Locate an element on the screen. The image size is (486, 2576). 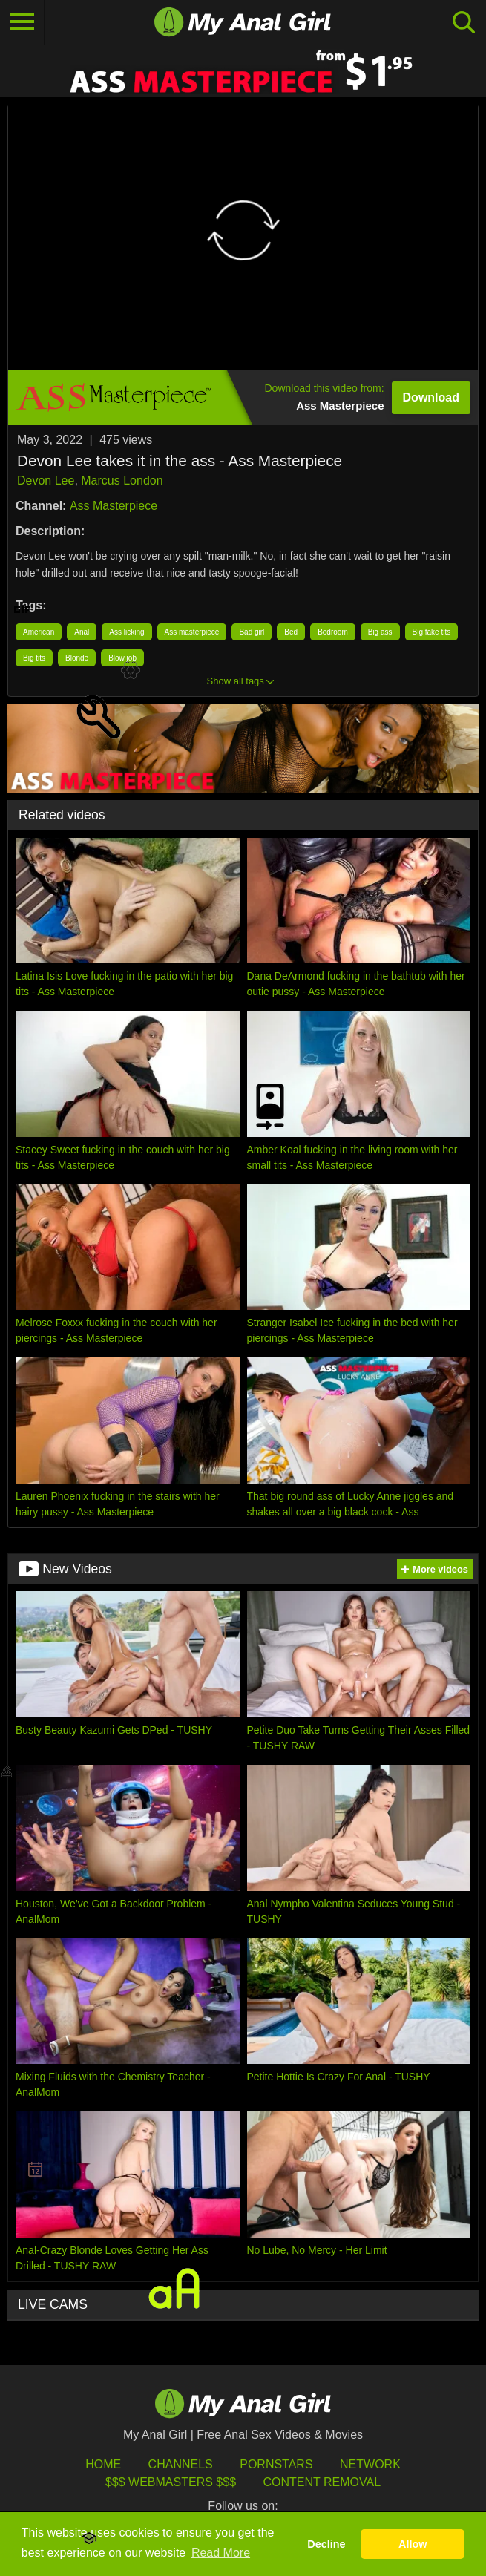
access settings or configuration options is located at coordinates (99, 717).